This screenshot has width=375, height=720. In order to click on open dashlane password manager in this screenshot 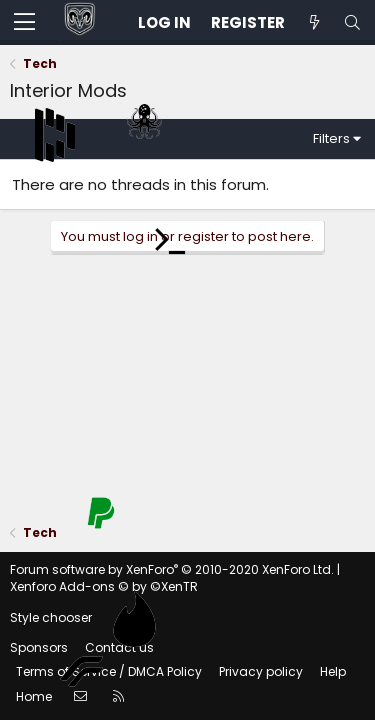, I will do `click(55, 135)`.